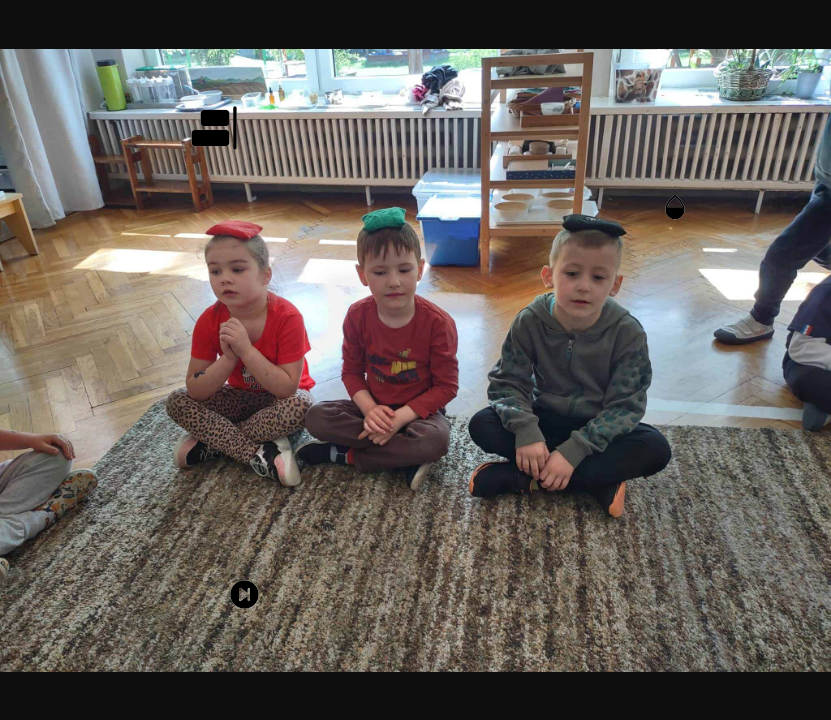  Describe the element at coordinates (244, 594) in the screenshot. I see `skip to the next track` at that location.